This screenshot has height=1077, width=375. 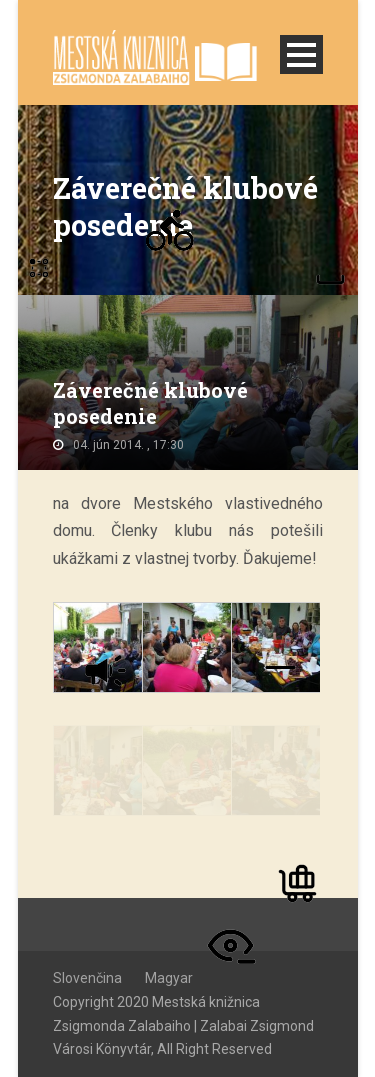 What do you see at coordinates (330, 279) in the screenshot?
I see `insert a space character` at bounding box center [330, 279].